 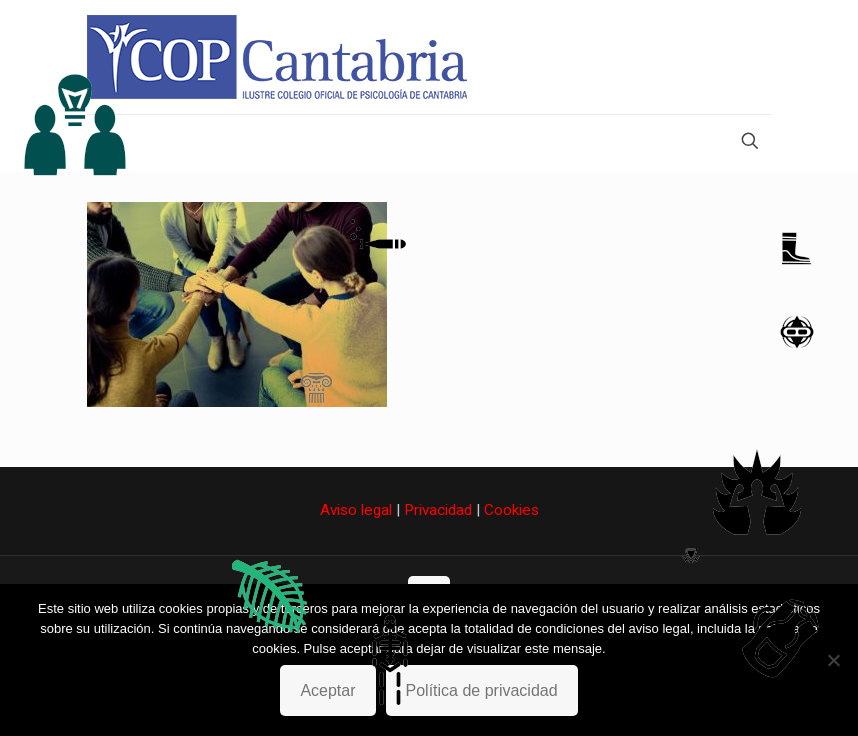 What do you see at coordinates (75, 125) in the screenshot?
I see `start a team brainstorming session` at bounding box center [75, 125].